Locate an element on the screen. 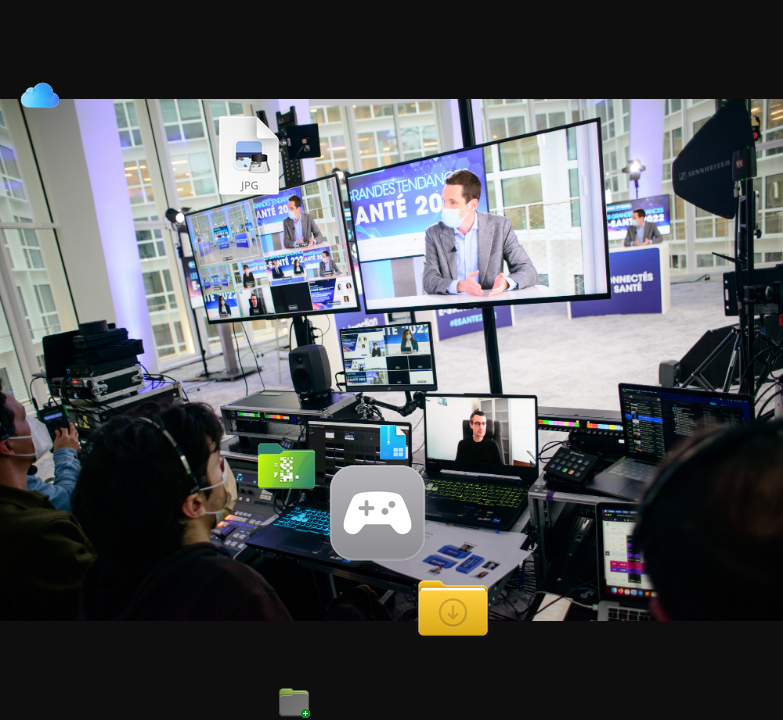 This screenshot has width=783, height=720. access games settings or preferences is located at coordinates (377, 514).